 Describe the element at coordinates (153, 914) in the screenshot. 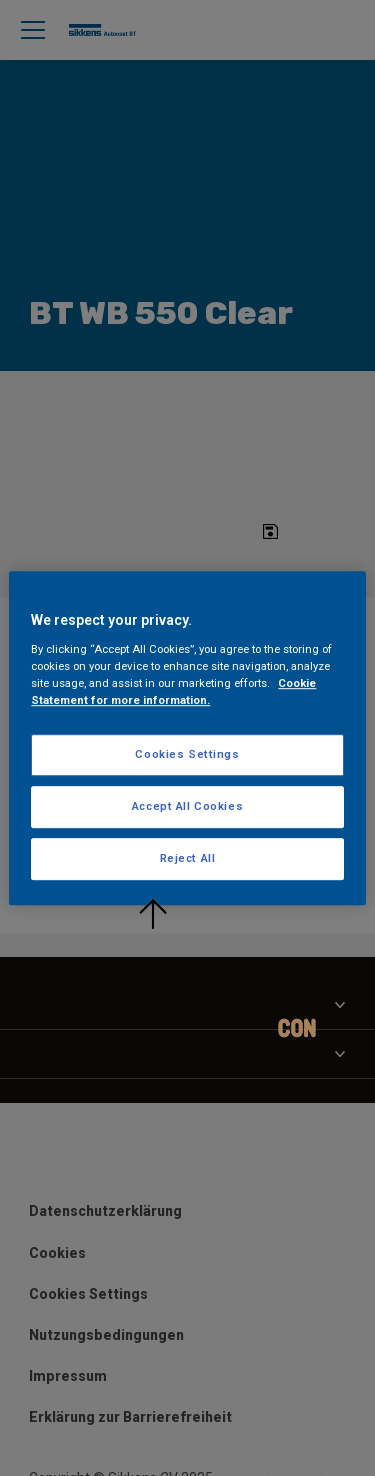

I see `move item up in a list` at that location.